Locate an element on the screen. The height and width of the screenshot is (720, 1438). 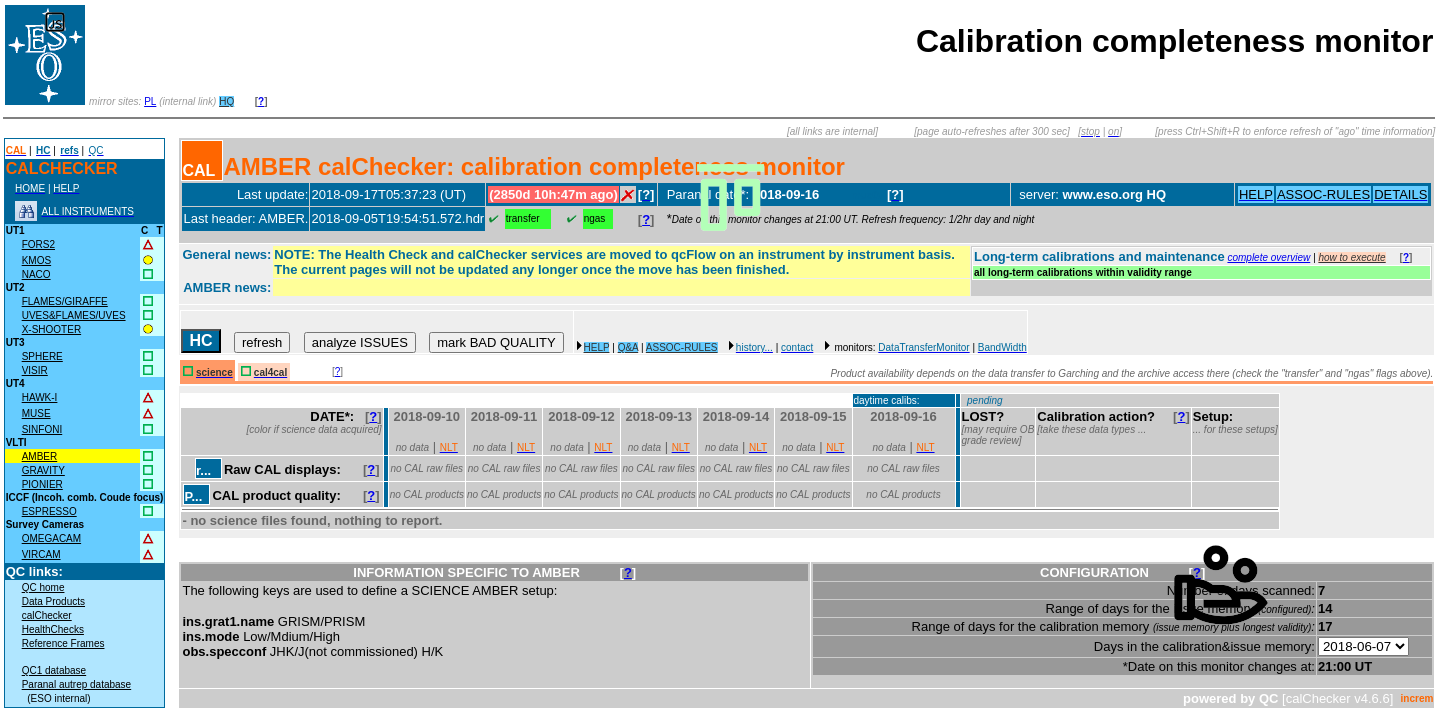
indicates a JavaScript file or code component is located at coordinates (55, 22).